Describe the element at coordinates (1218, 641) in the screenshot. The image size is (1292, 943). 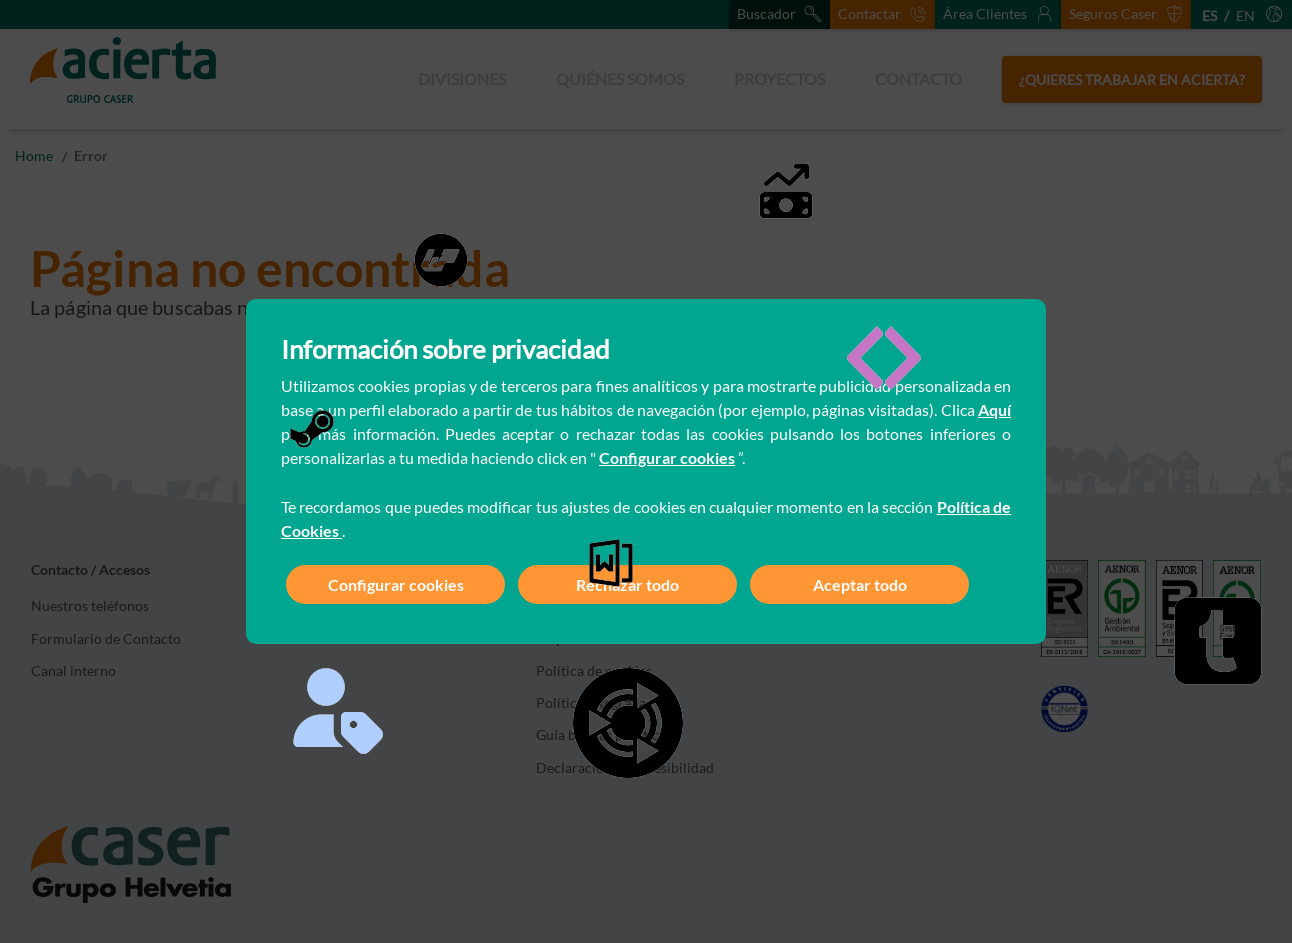
I see `open tumblr app` at that location.